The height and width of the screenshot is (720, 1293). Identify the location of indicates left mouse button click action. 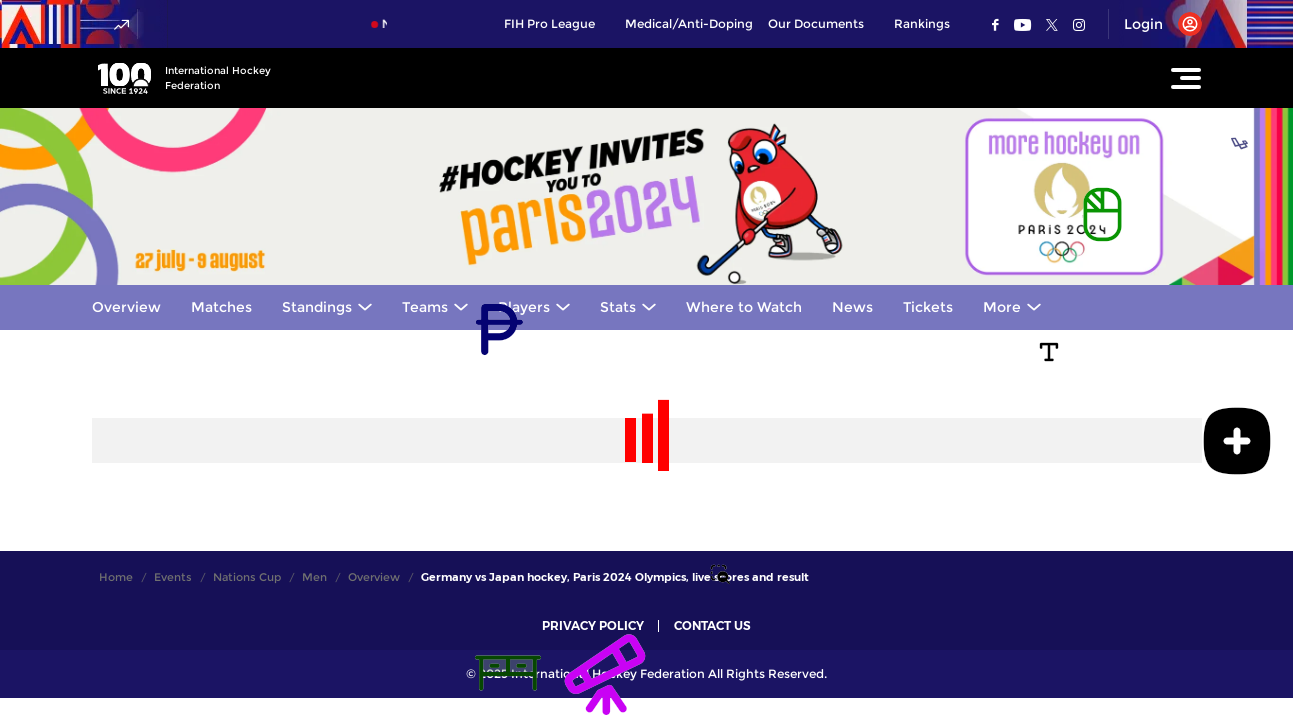
(1102, 214).